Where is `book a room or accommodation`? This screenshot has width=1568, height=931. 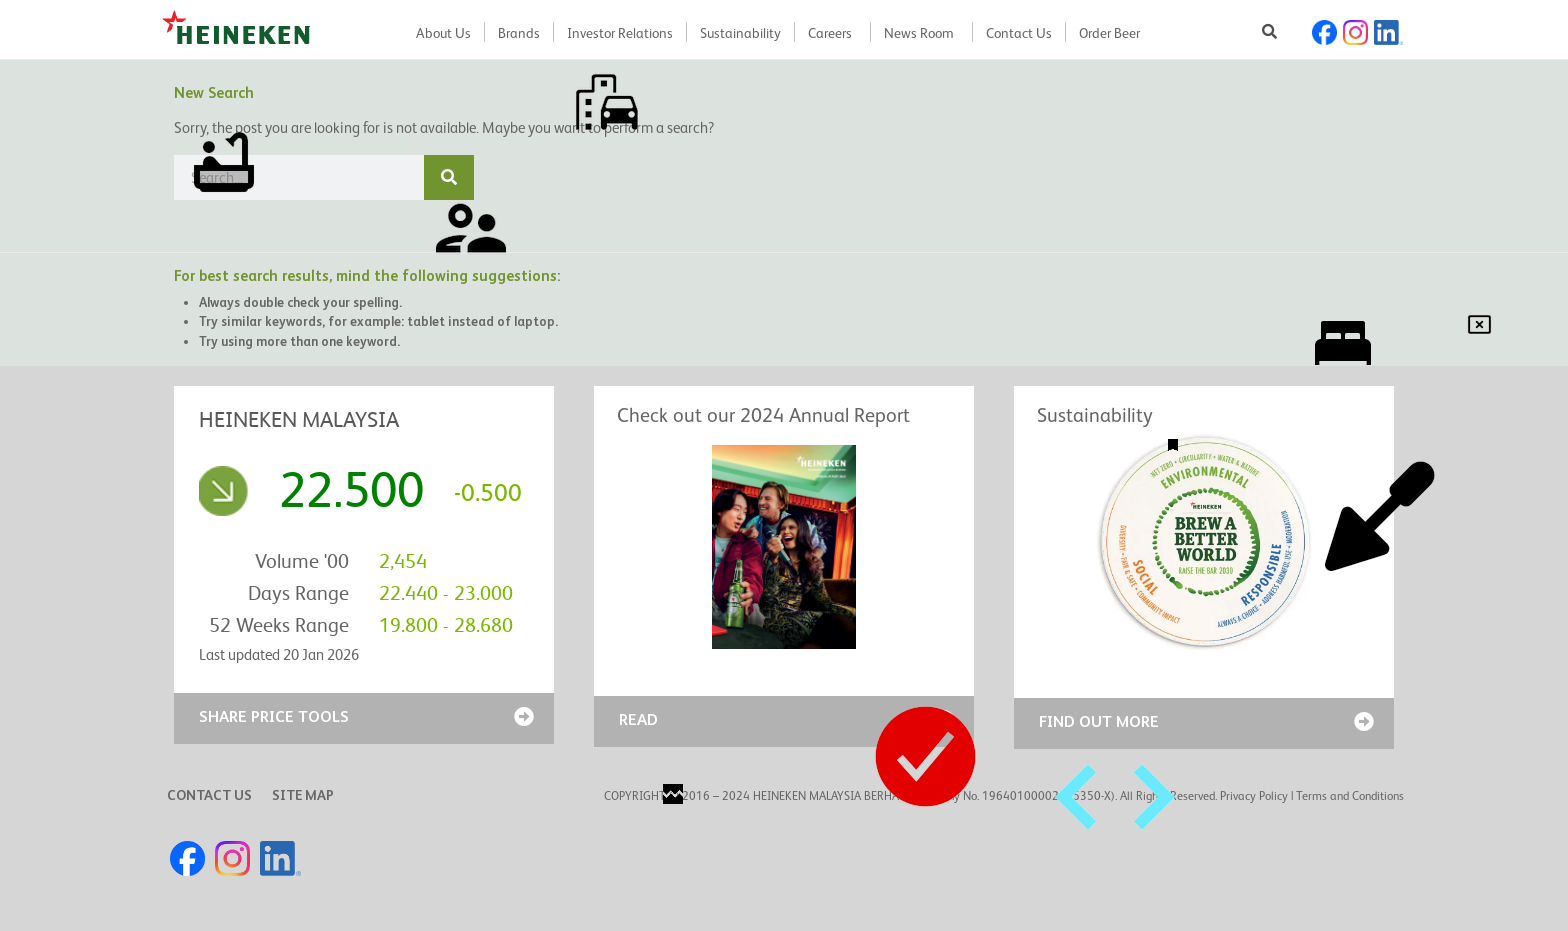
book a room or accommodation is located at coordinates (1343, 343).